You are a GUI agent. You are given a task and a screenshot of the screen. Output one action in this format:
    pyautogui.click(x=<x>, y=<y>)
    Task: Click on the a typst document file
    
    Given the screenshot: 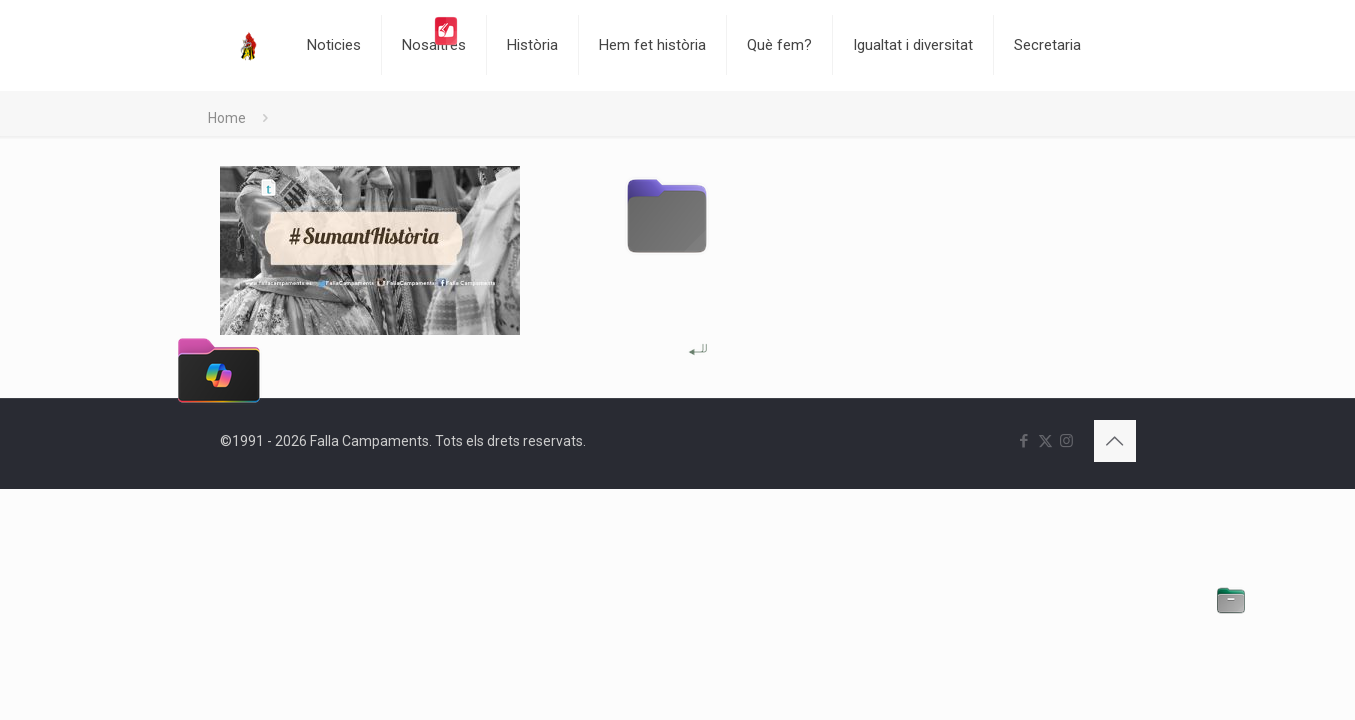 What is the action you would take?
    pyautogui.click(x=268, y=187)
    